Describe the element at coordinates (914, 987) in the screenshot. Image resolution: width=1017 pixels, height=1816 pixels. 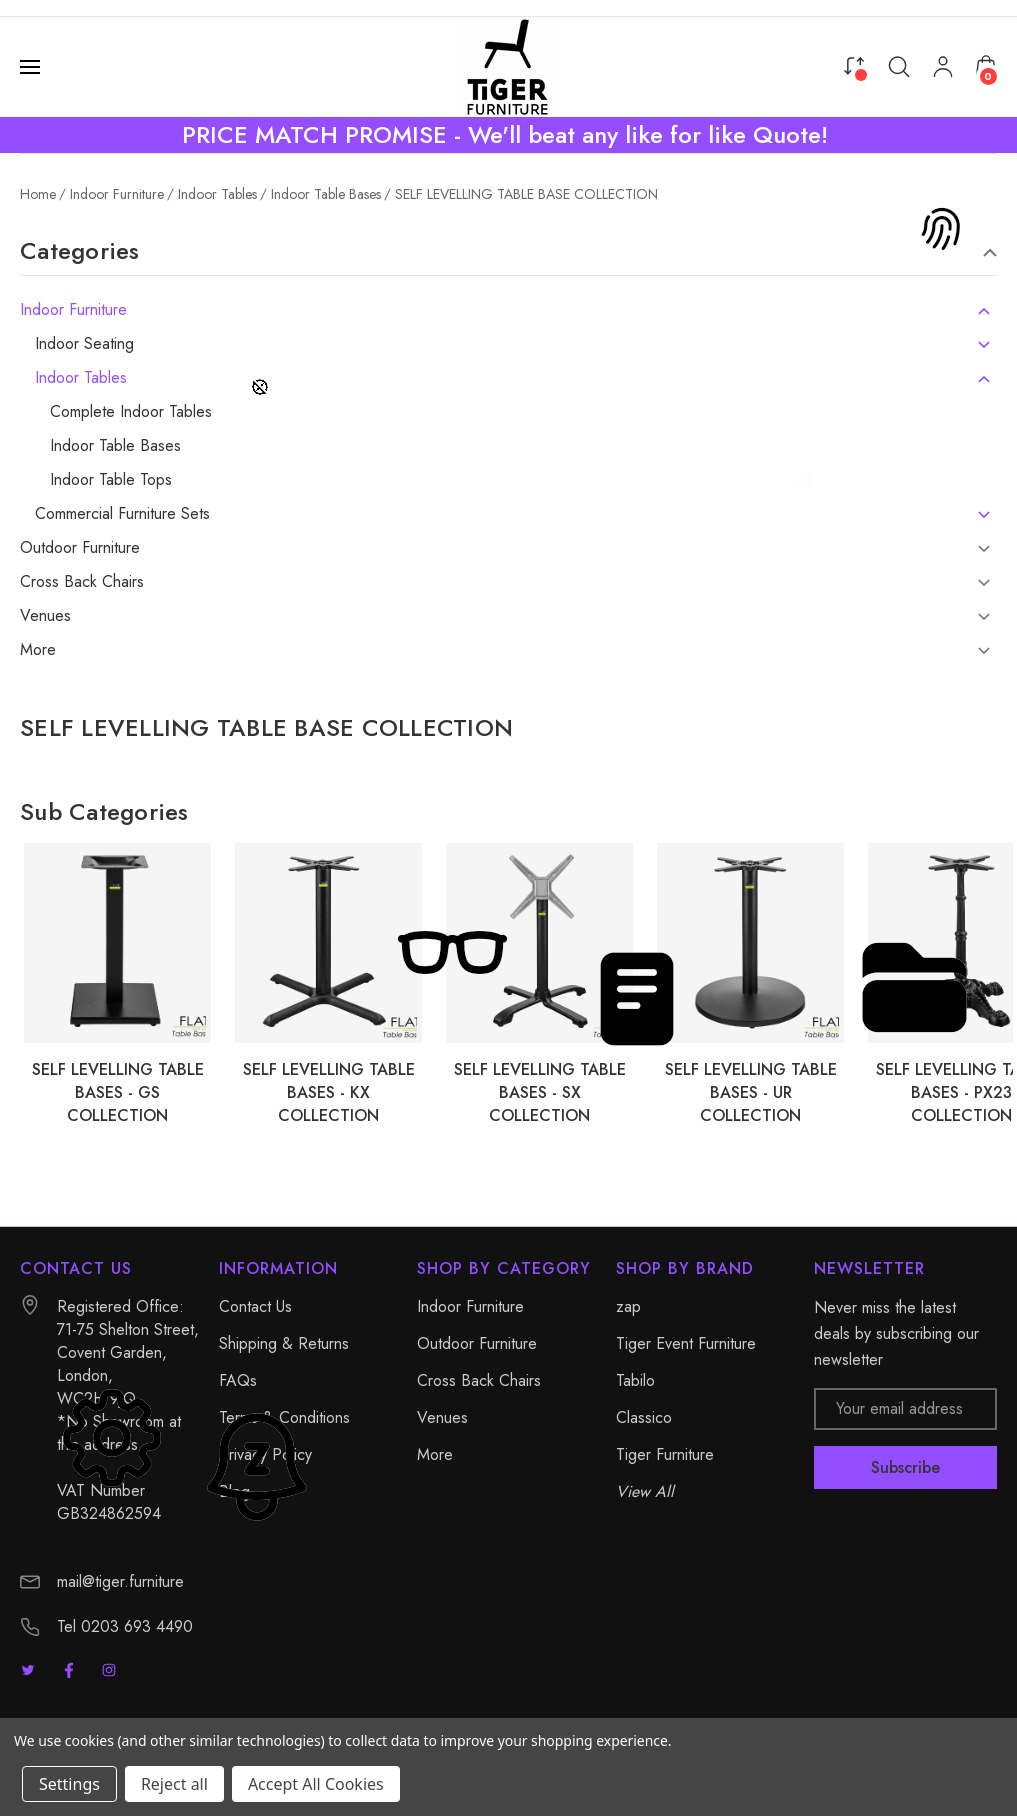
I see `open folder to view files` at that location.